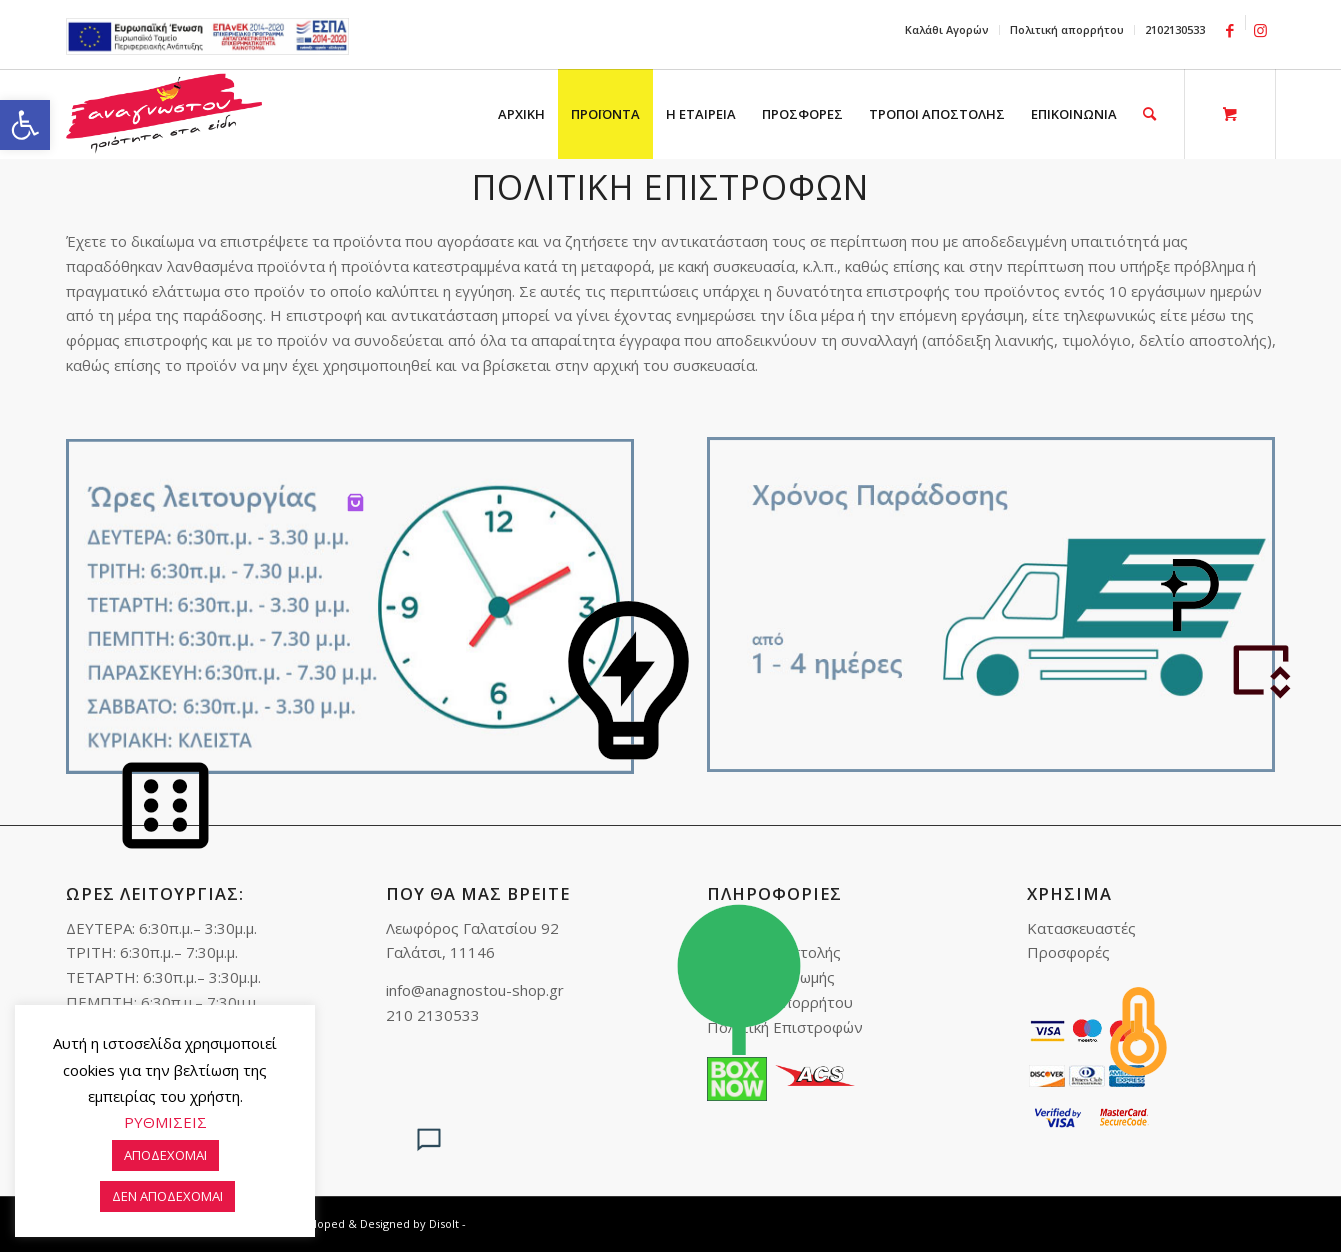 This screenshot has height=1252, width=1341. What do you see at coordinates (1261, 670) in the screenshot?
I see `open a dropdown menu to select from options` at bounding box center [1261, 670].